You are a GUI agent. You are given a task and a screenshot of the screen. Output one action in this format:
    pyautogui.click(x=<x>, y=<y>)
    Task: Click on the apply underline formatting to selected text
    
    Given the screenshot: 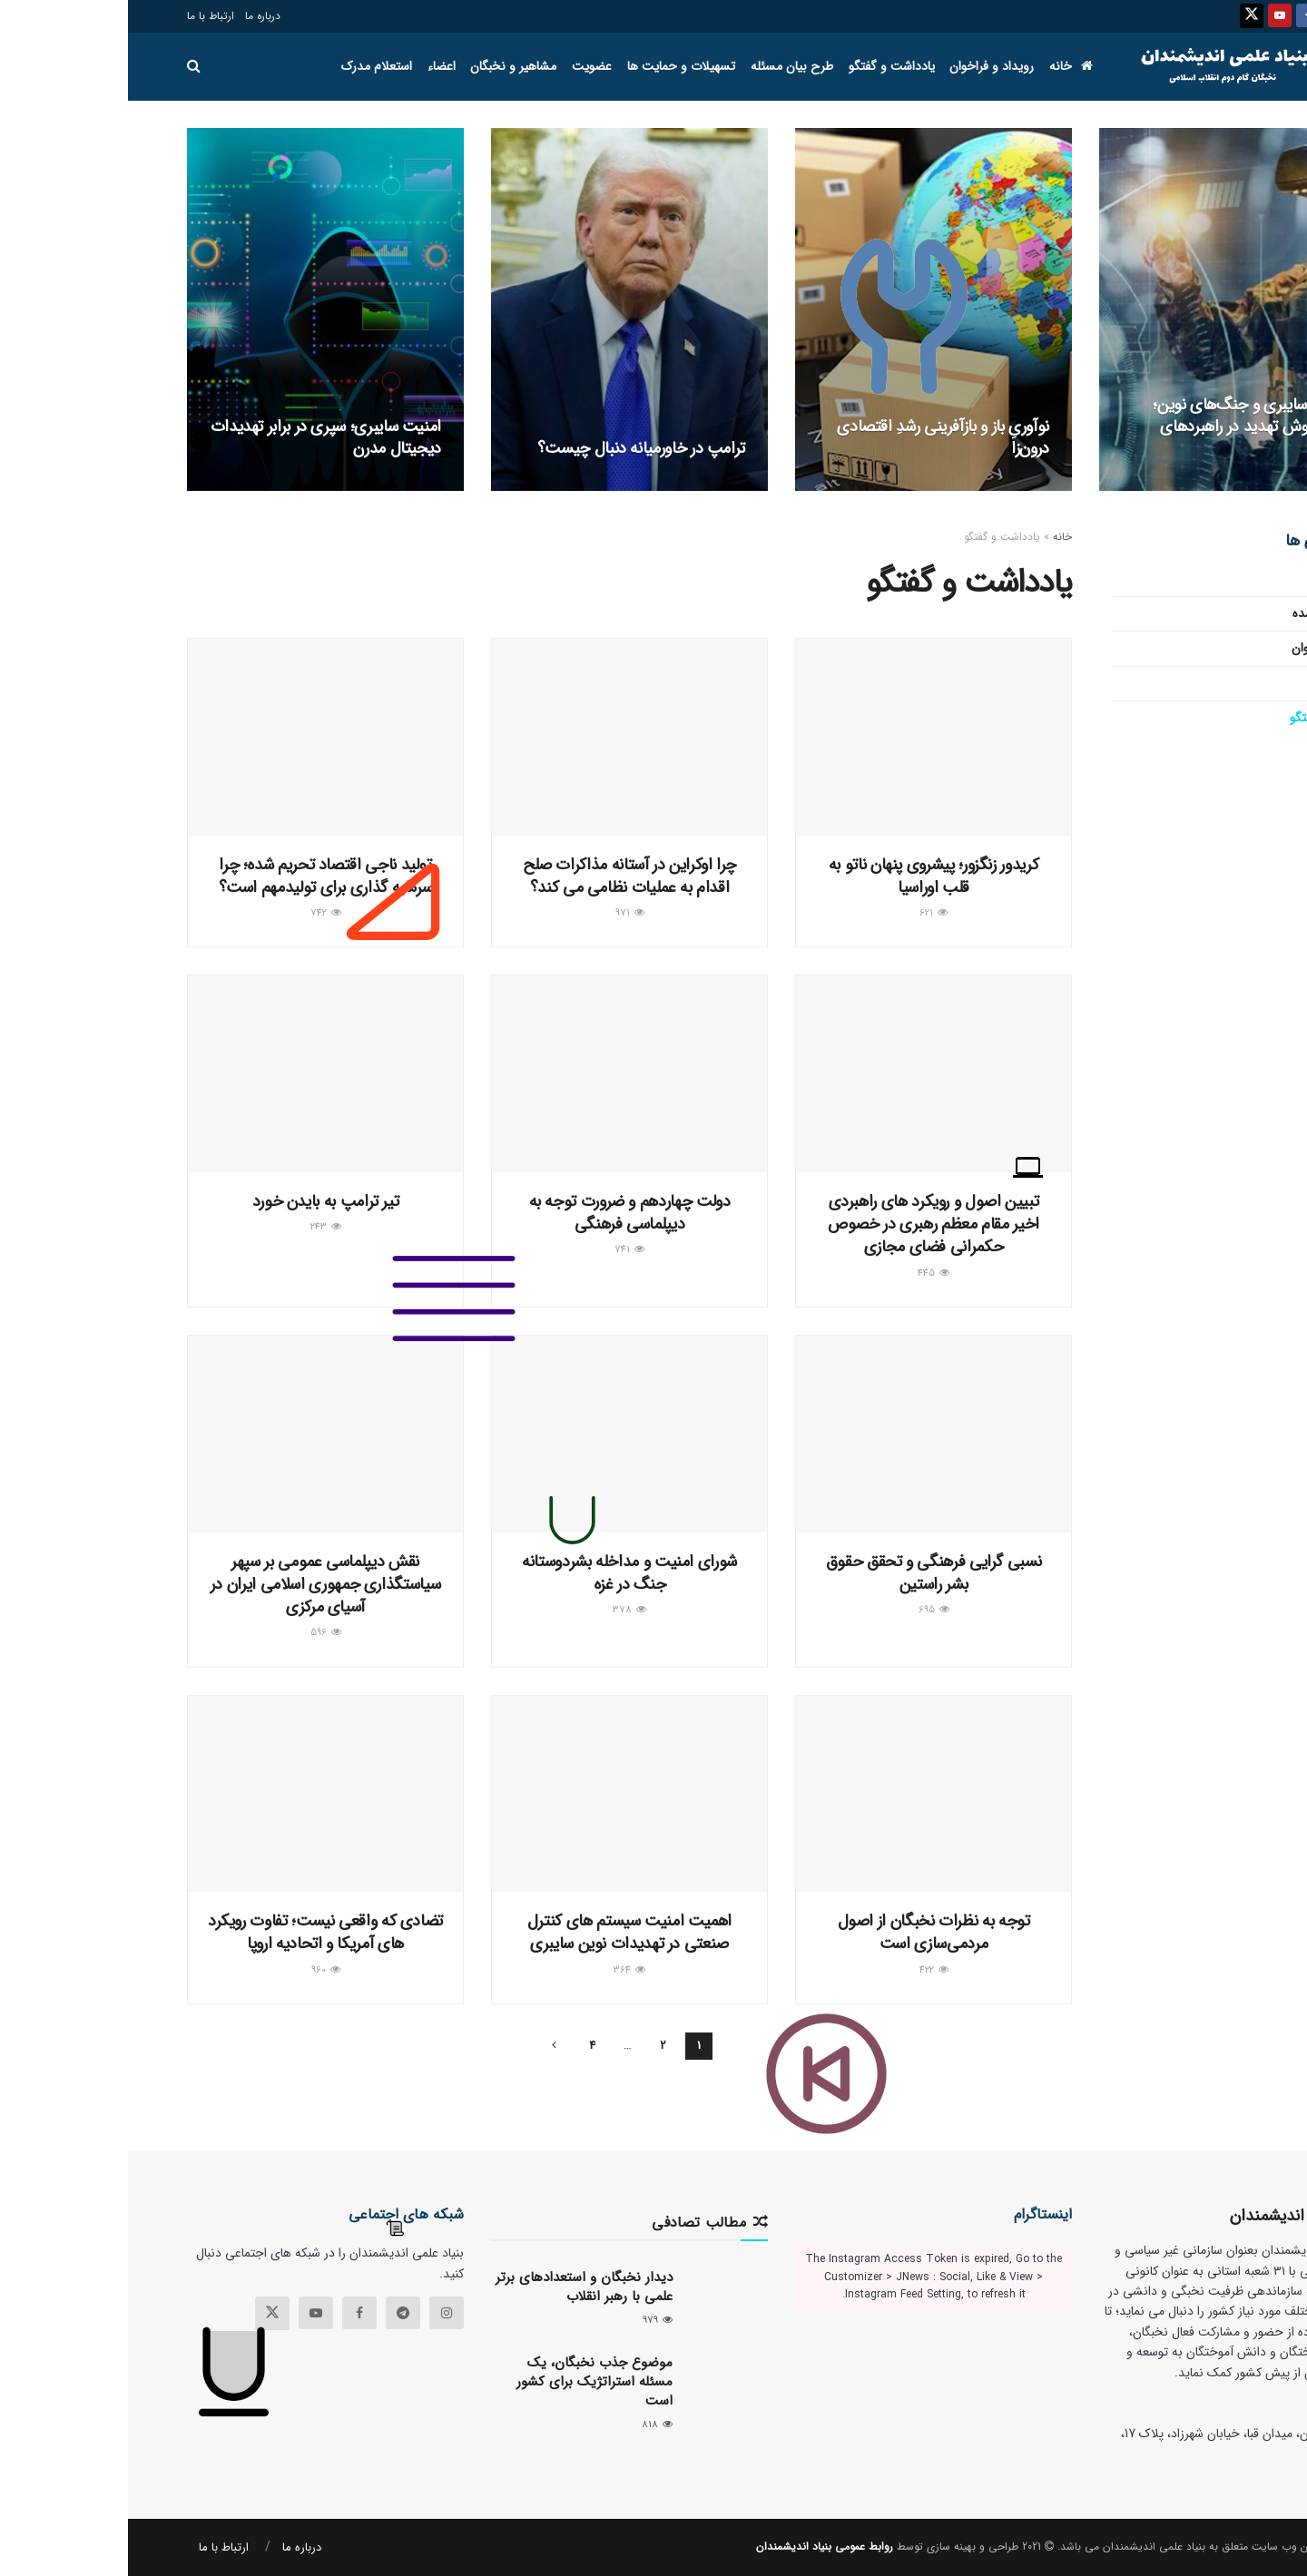 What is the action you would take?
    pyautogui.click(x=233, y=2365)
    